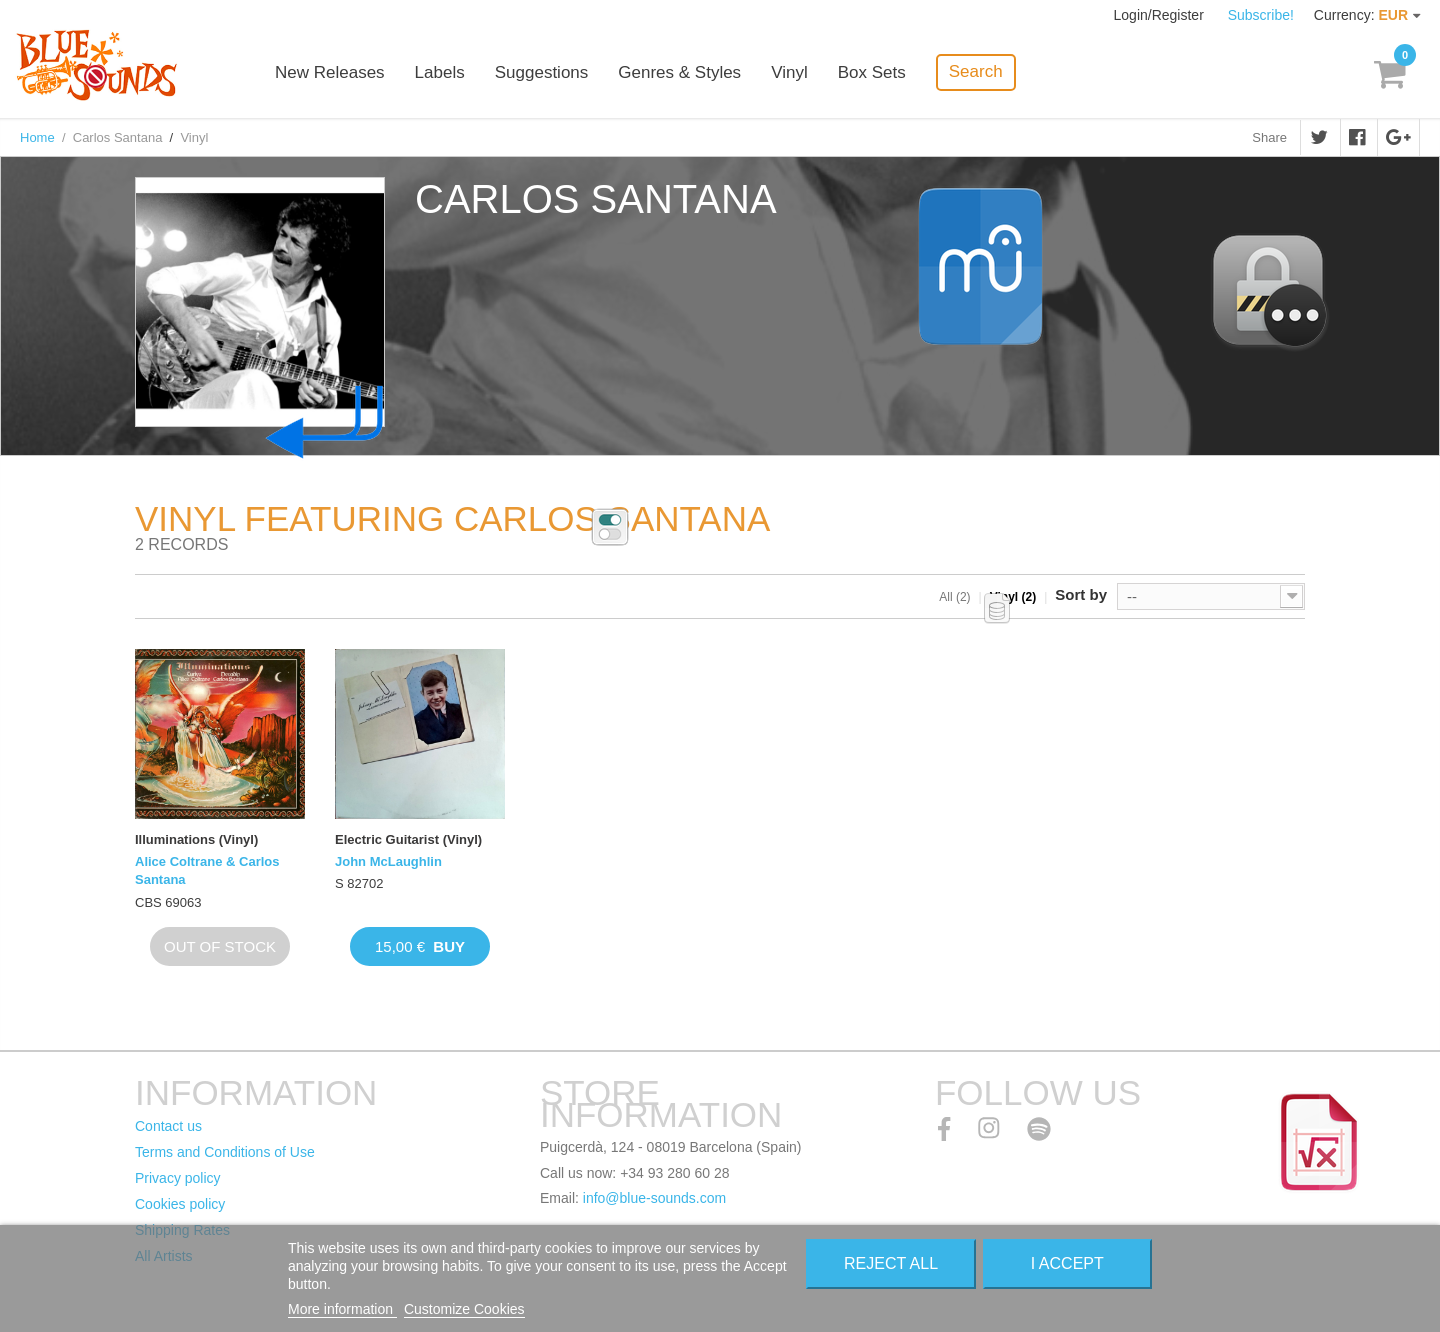  I want to click on sqlite3 database file, so click(997, 608).